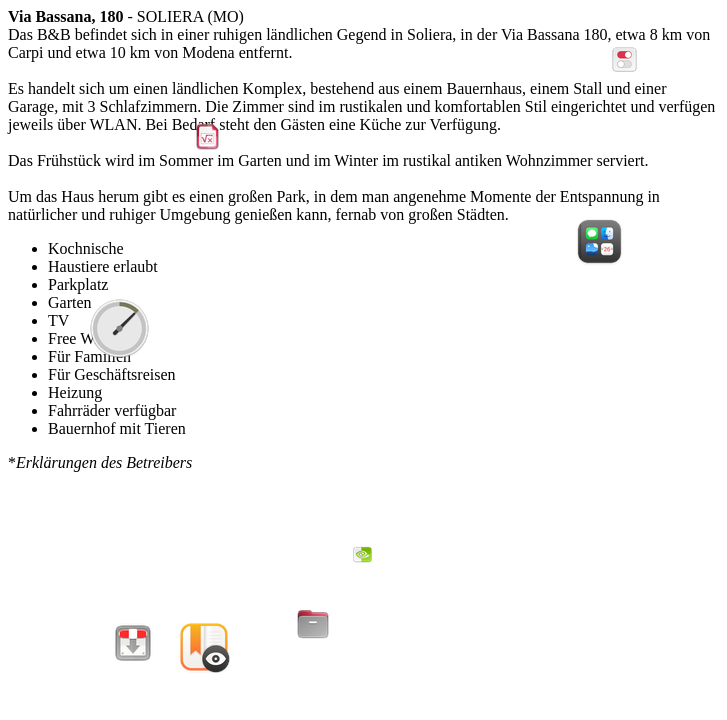 The width and height of the screenshot is (727, 720). Describe the element at coordinates (207, 136) in the screenshot. I see `open a formula template file` at that location.